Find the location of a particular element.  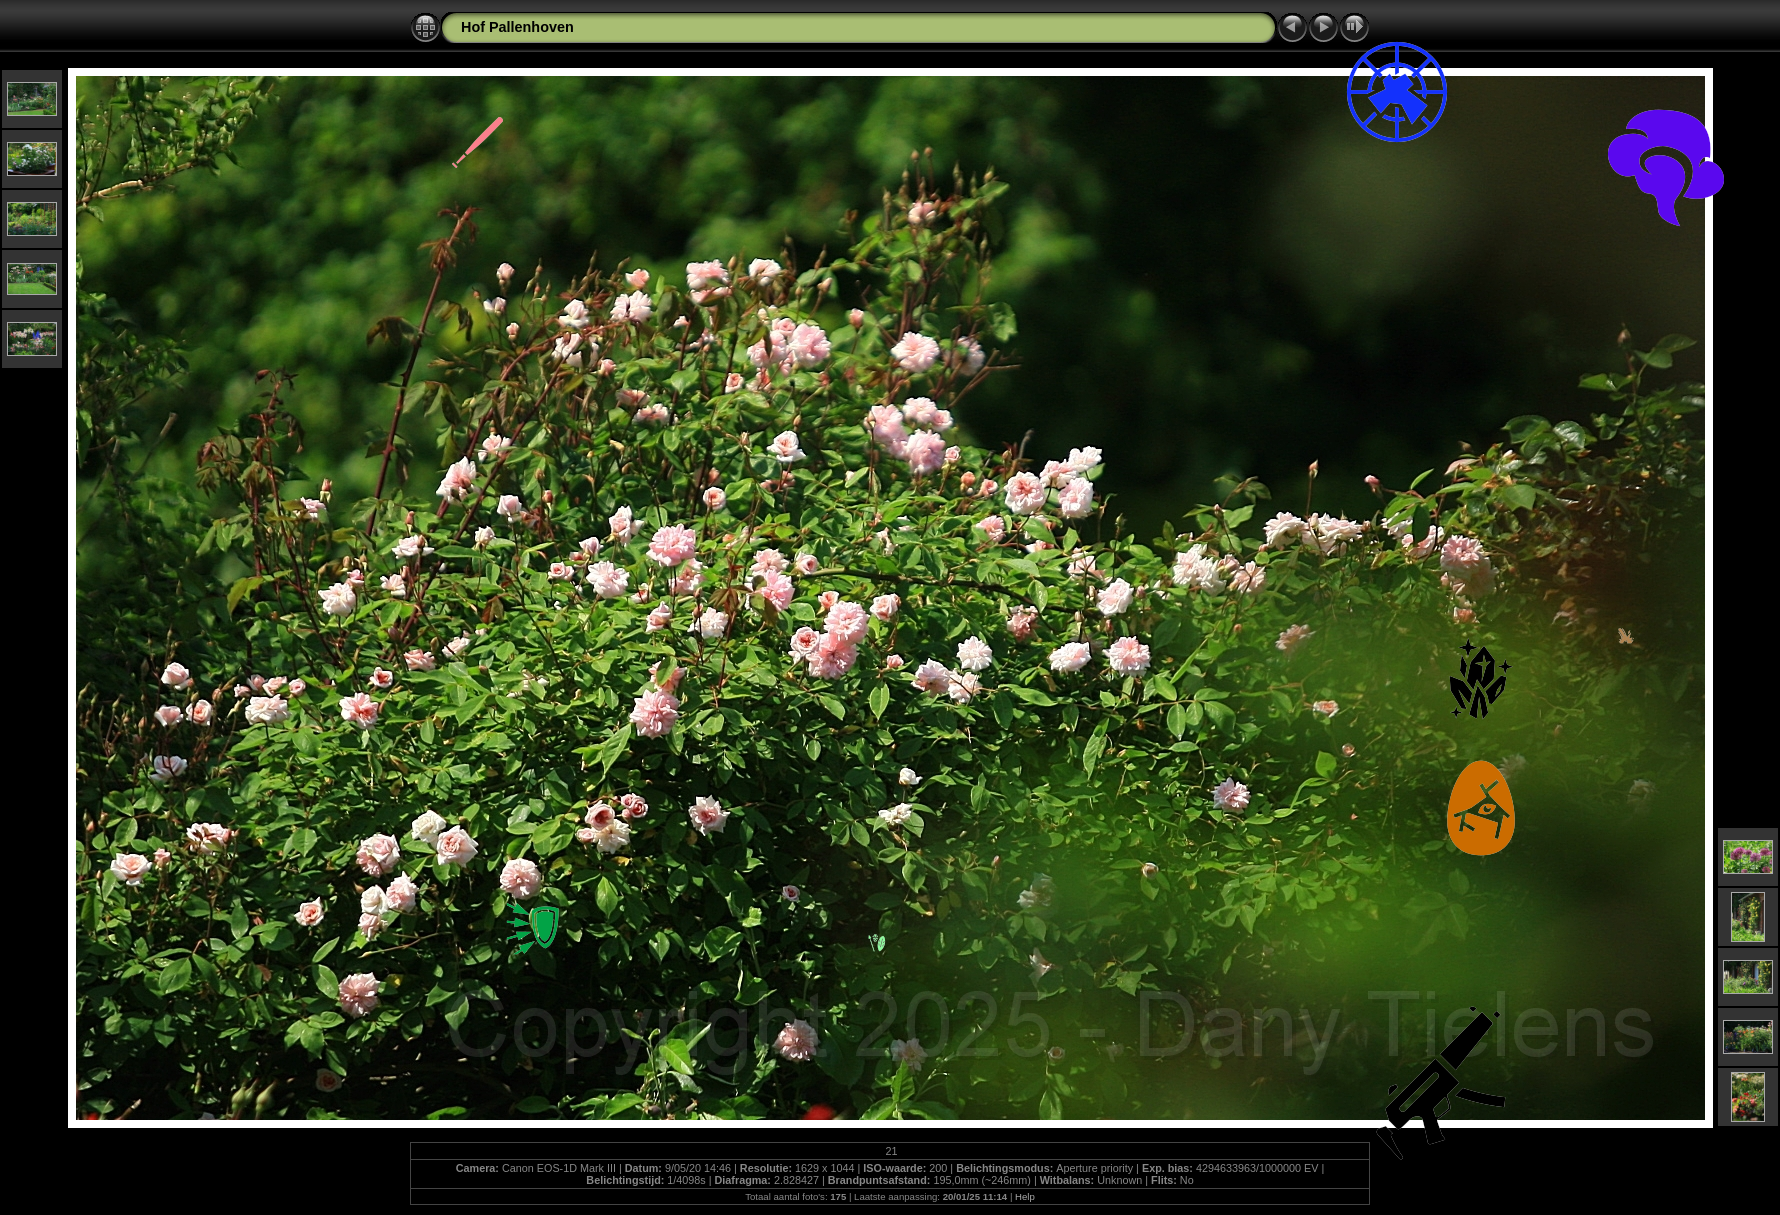

view radar or detection range settings is located at coordinates (1397, 92).